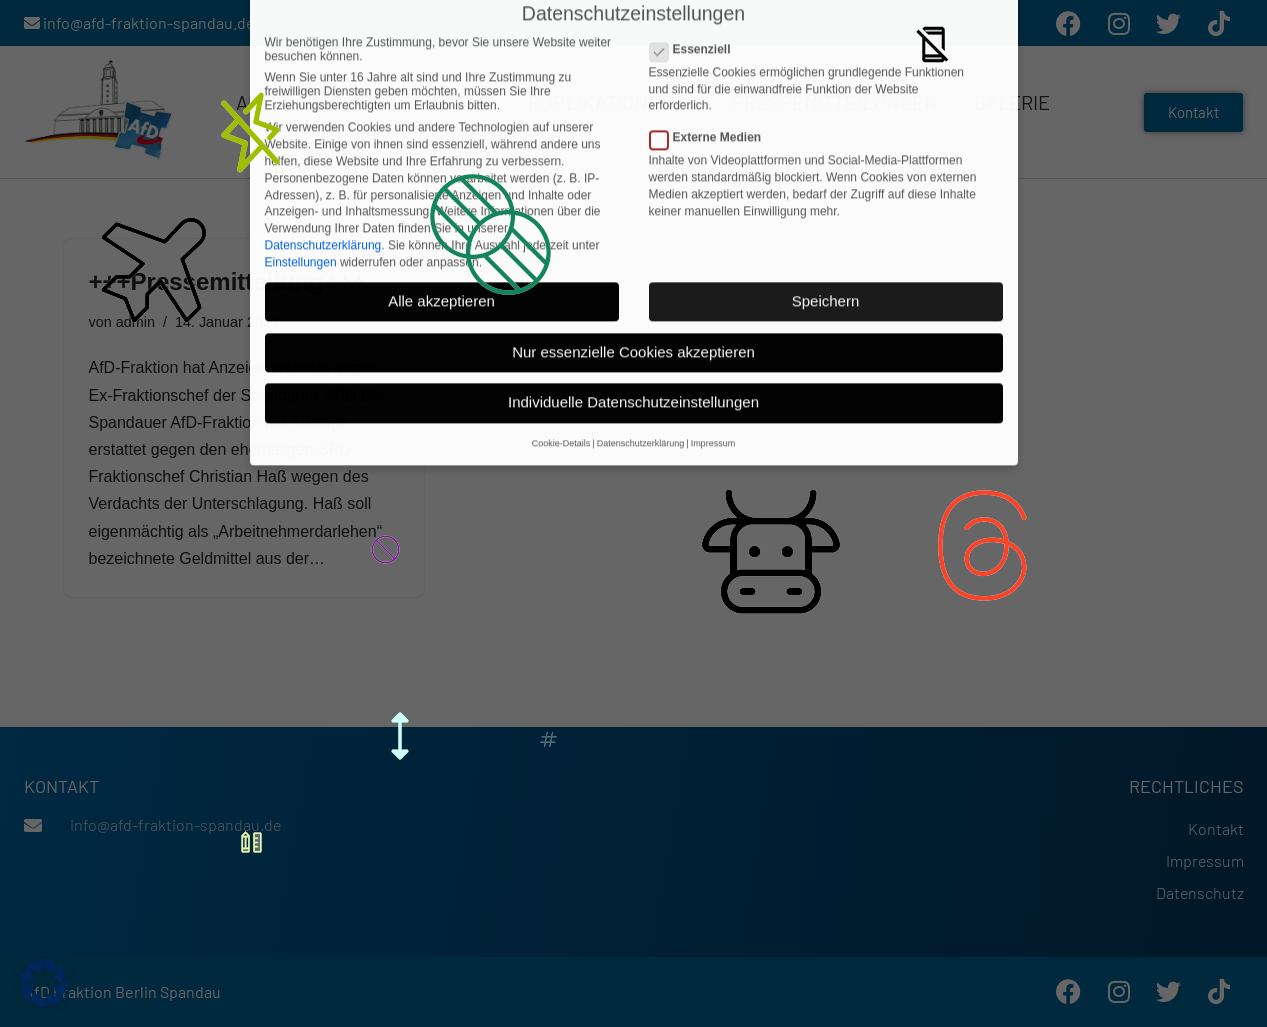 This screenshot has width=1267, height=1027. Describe the element at coordinates (490, 234) in the screenshot. I see `exclude overlapping elements from selection` at that location.